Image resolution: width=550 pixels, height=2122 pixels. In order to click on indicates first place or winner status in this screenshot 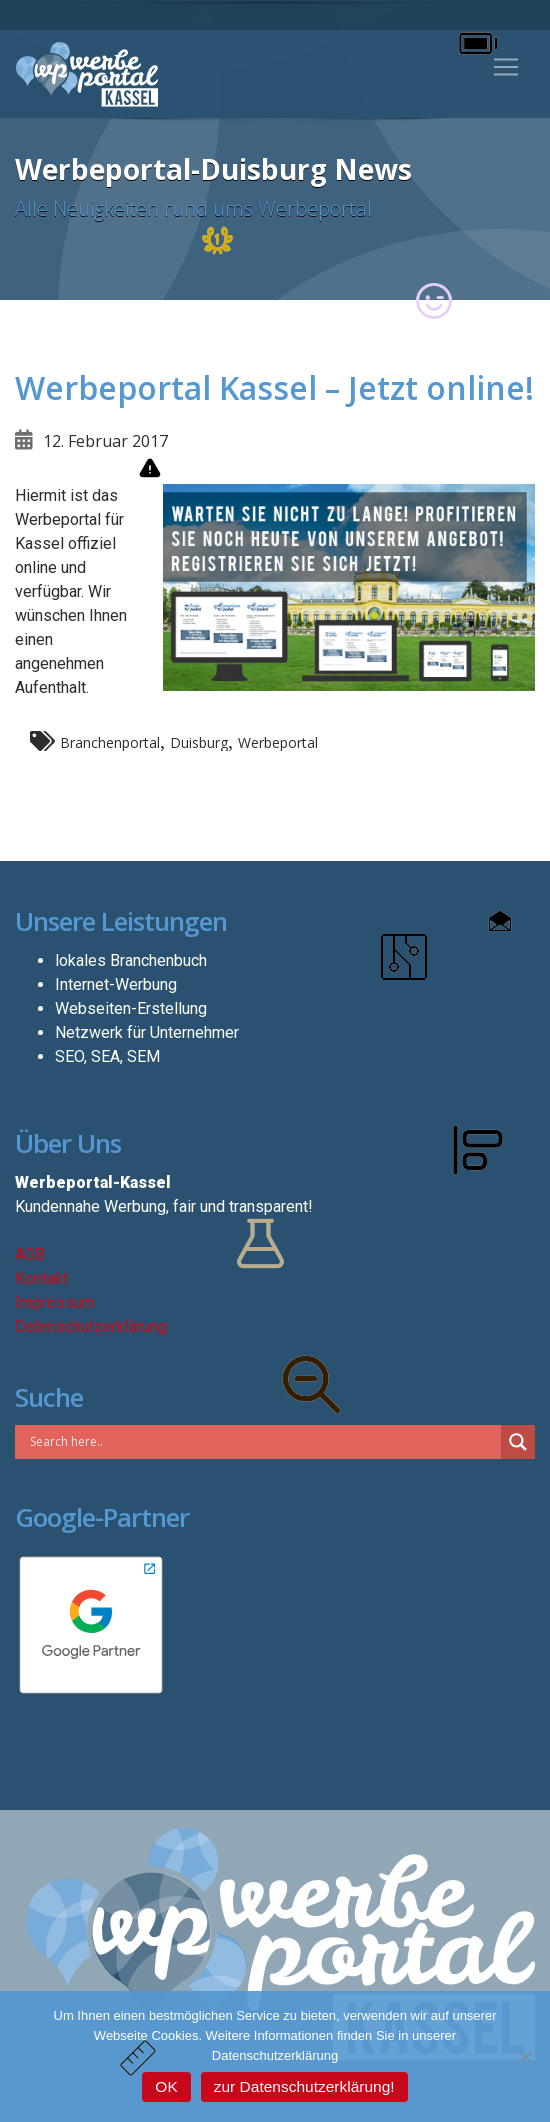, I will do `click(217, 240)`.